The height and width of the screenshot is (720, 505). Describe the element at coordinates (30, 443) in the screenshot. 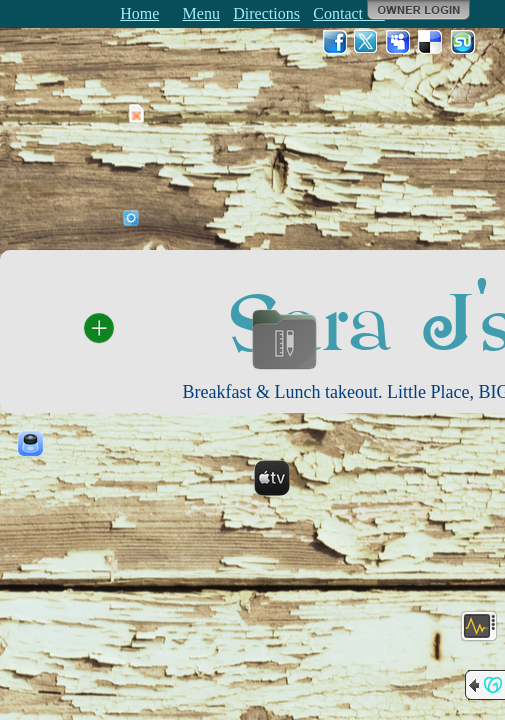

I see `open preview app to view images and PDFs` at that location.